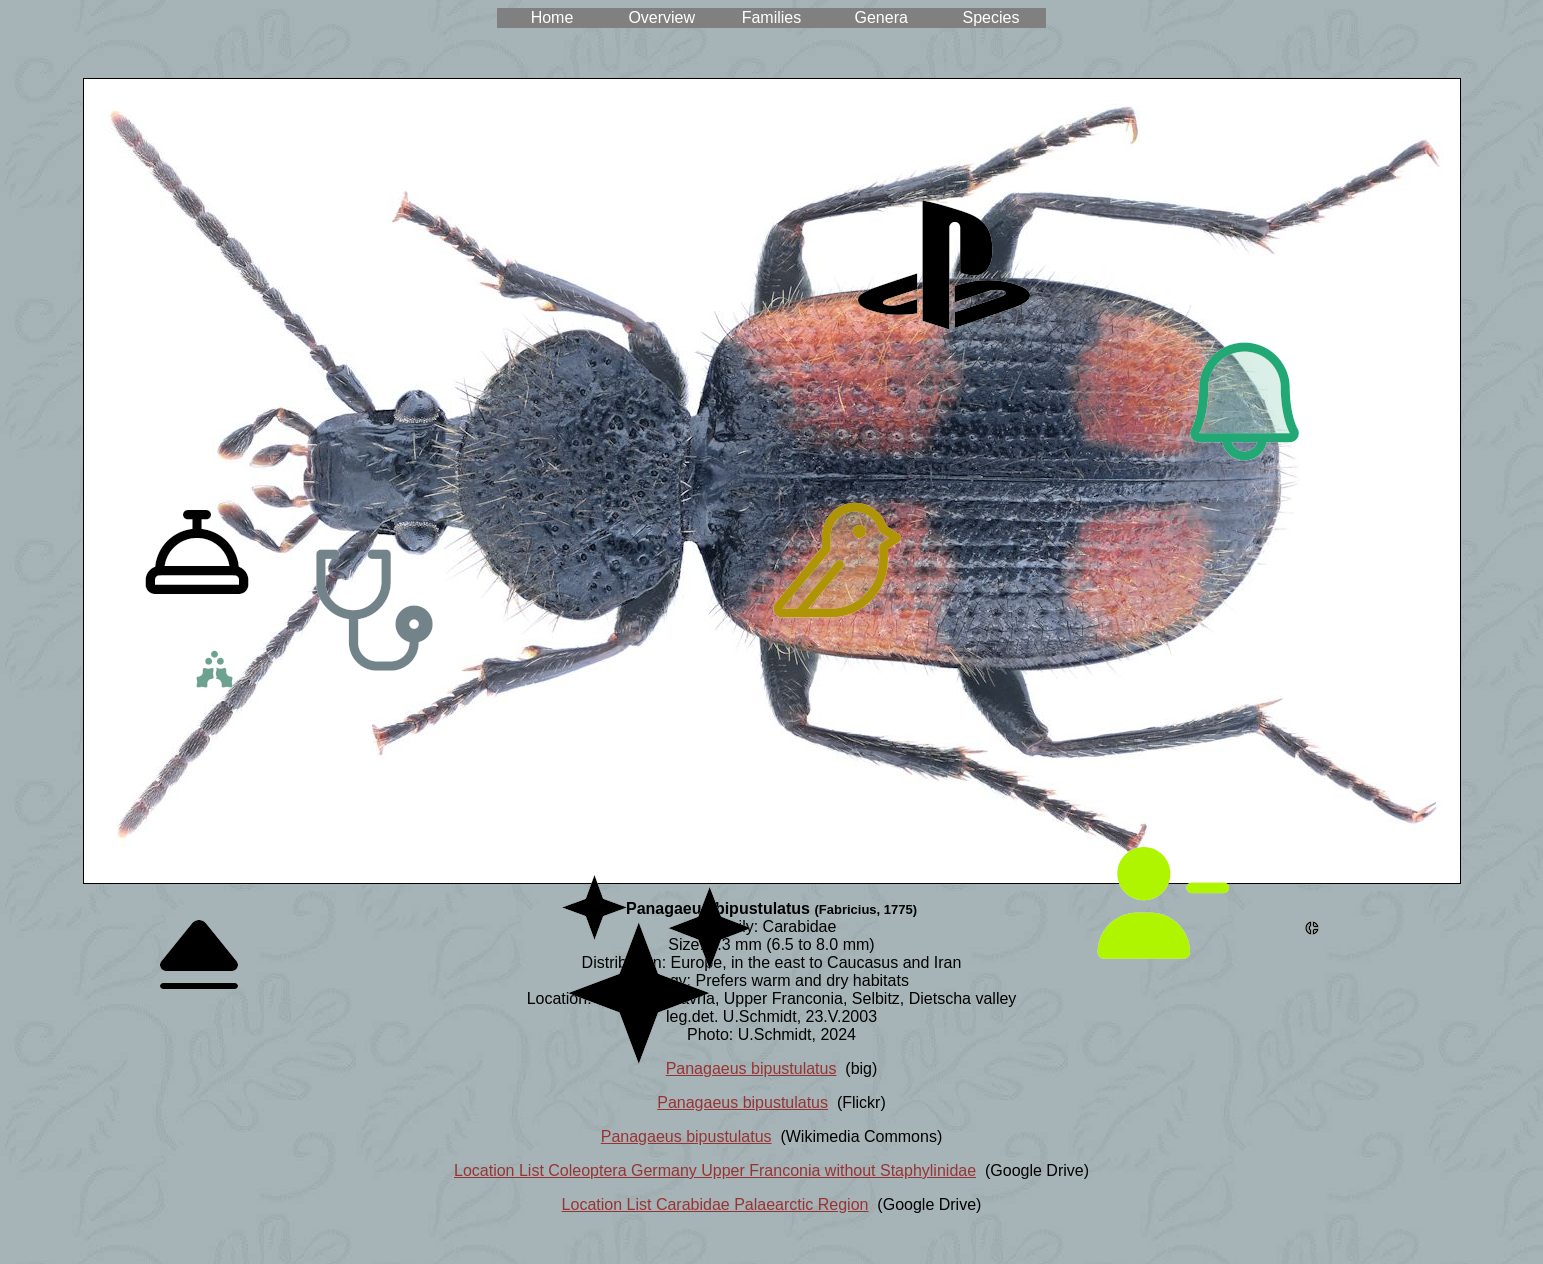 The height and width of the screenshot is (1264, 1543). Describe the element at coordinates (1312, 928) in the screenshot. I see `view analytics or statistics breakdown` at that location.